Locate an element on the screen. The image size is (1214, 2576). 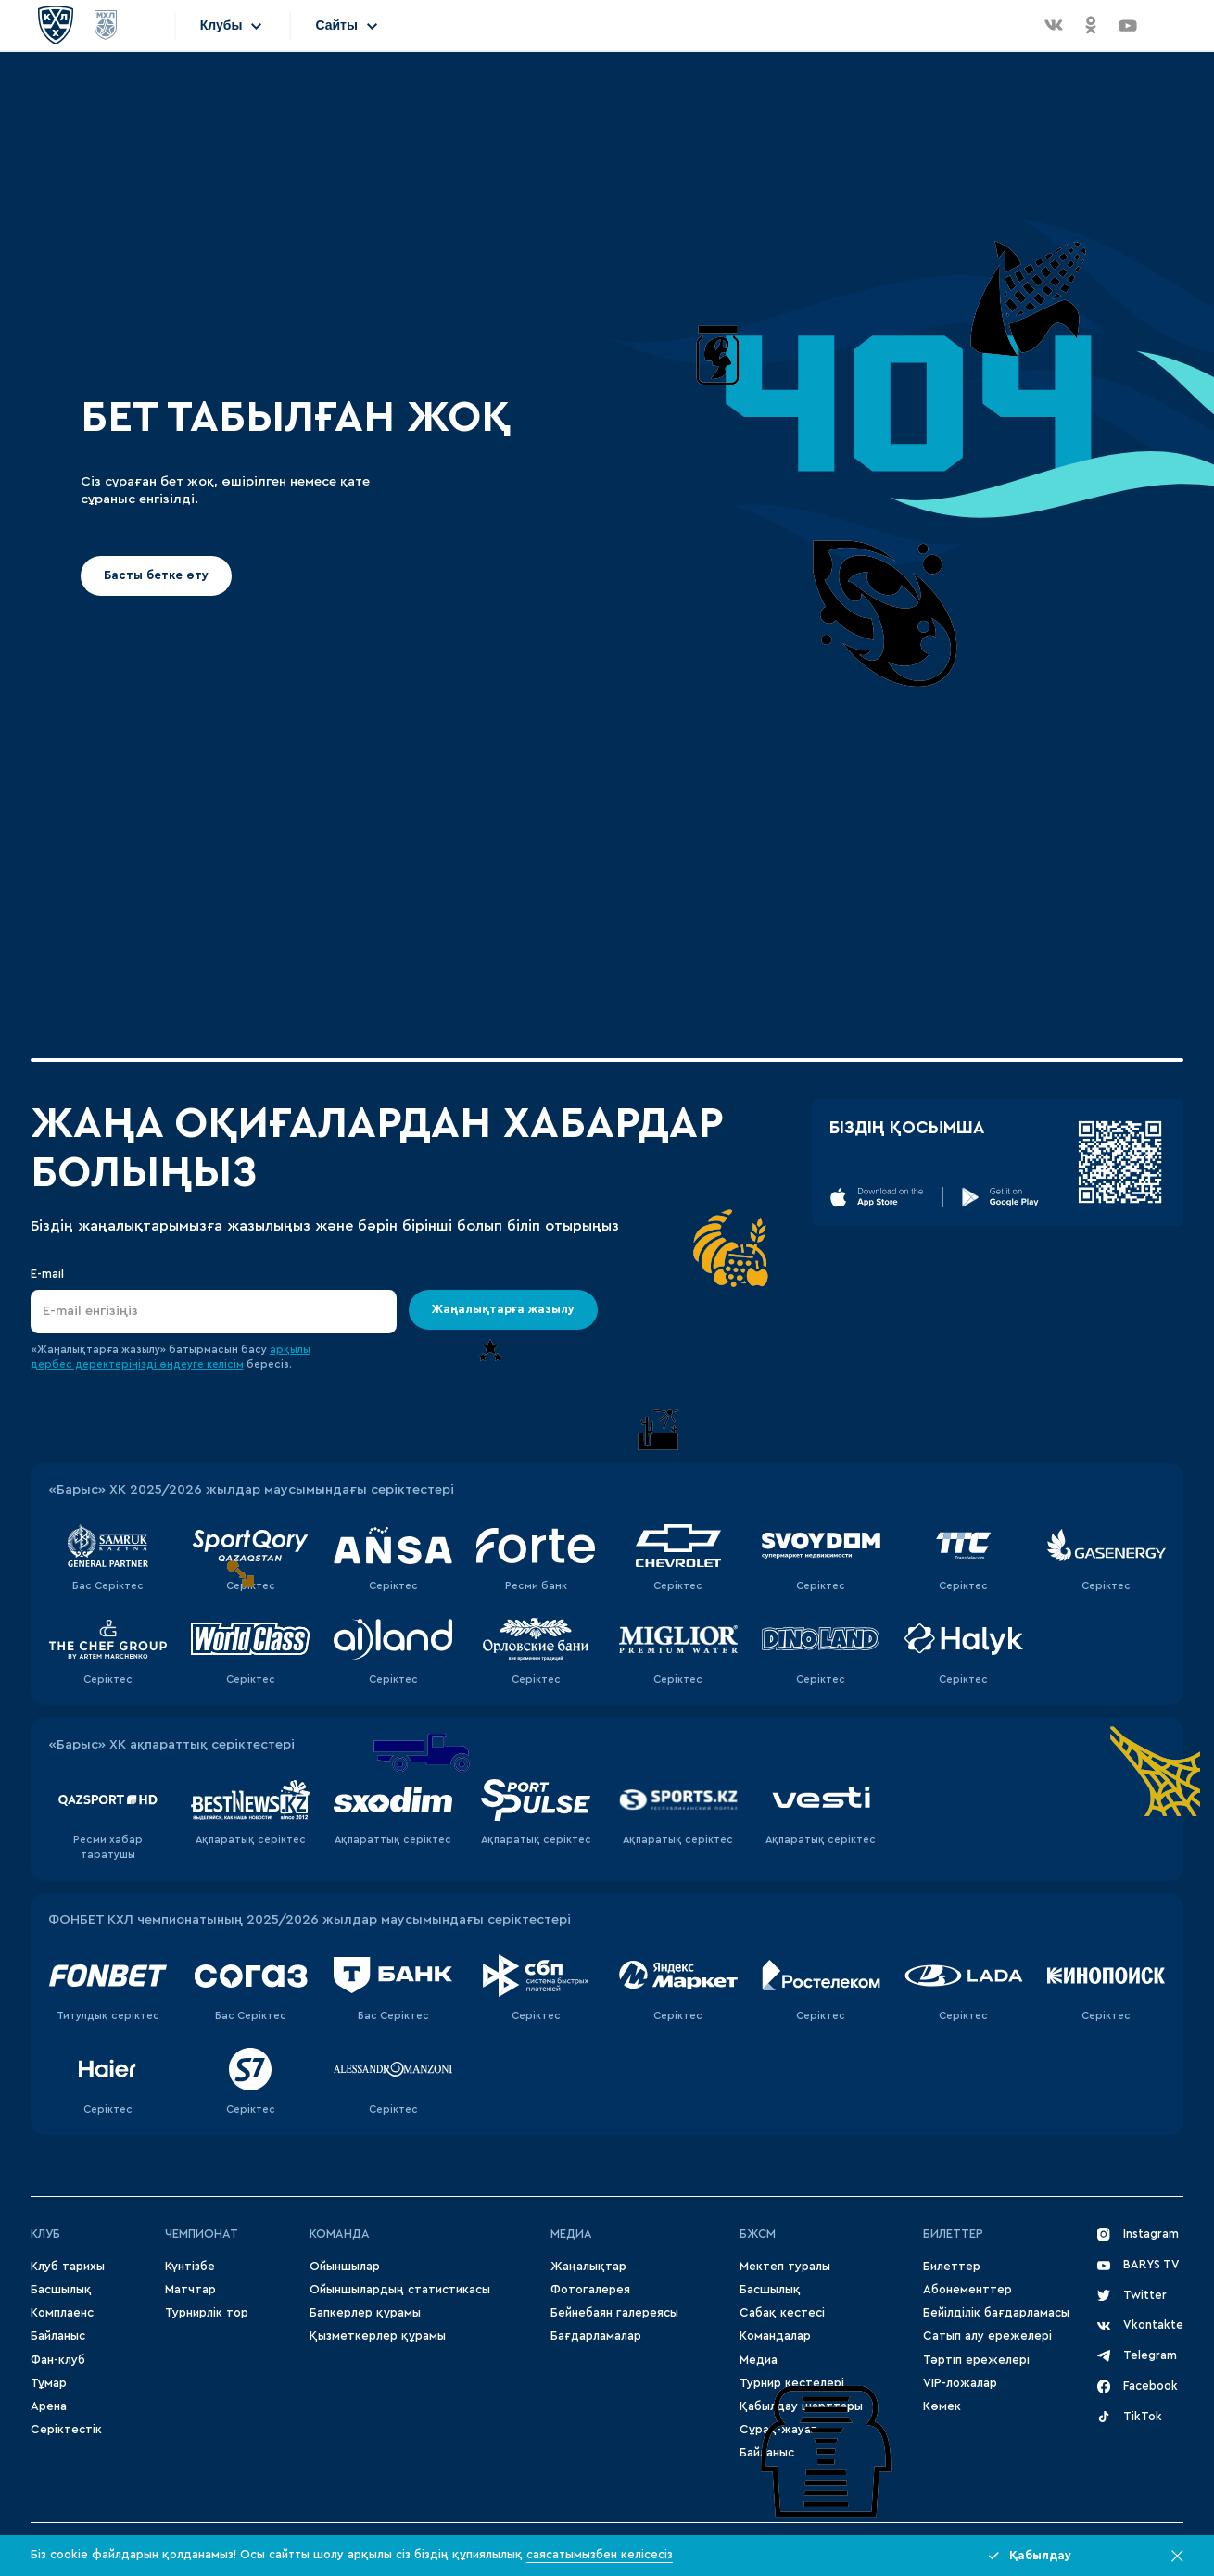
represents a farming or agriculture category is located at coordinates (1028, 298).